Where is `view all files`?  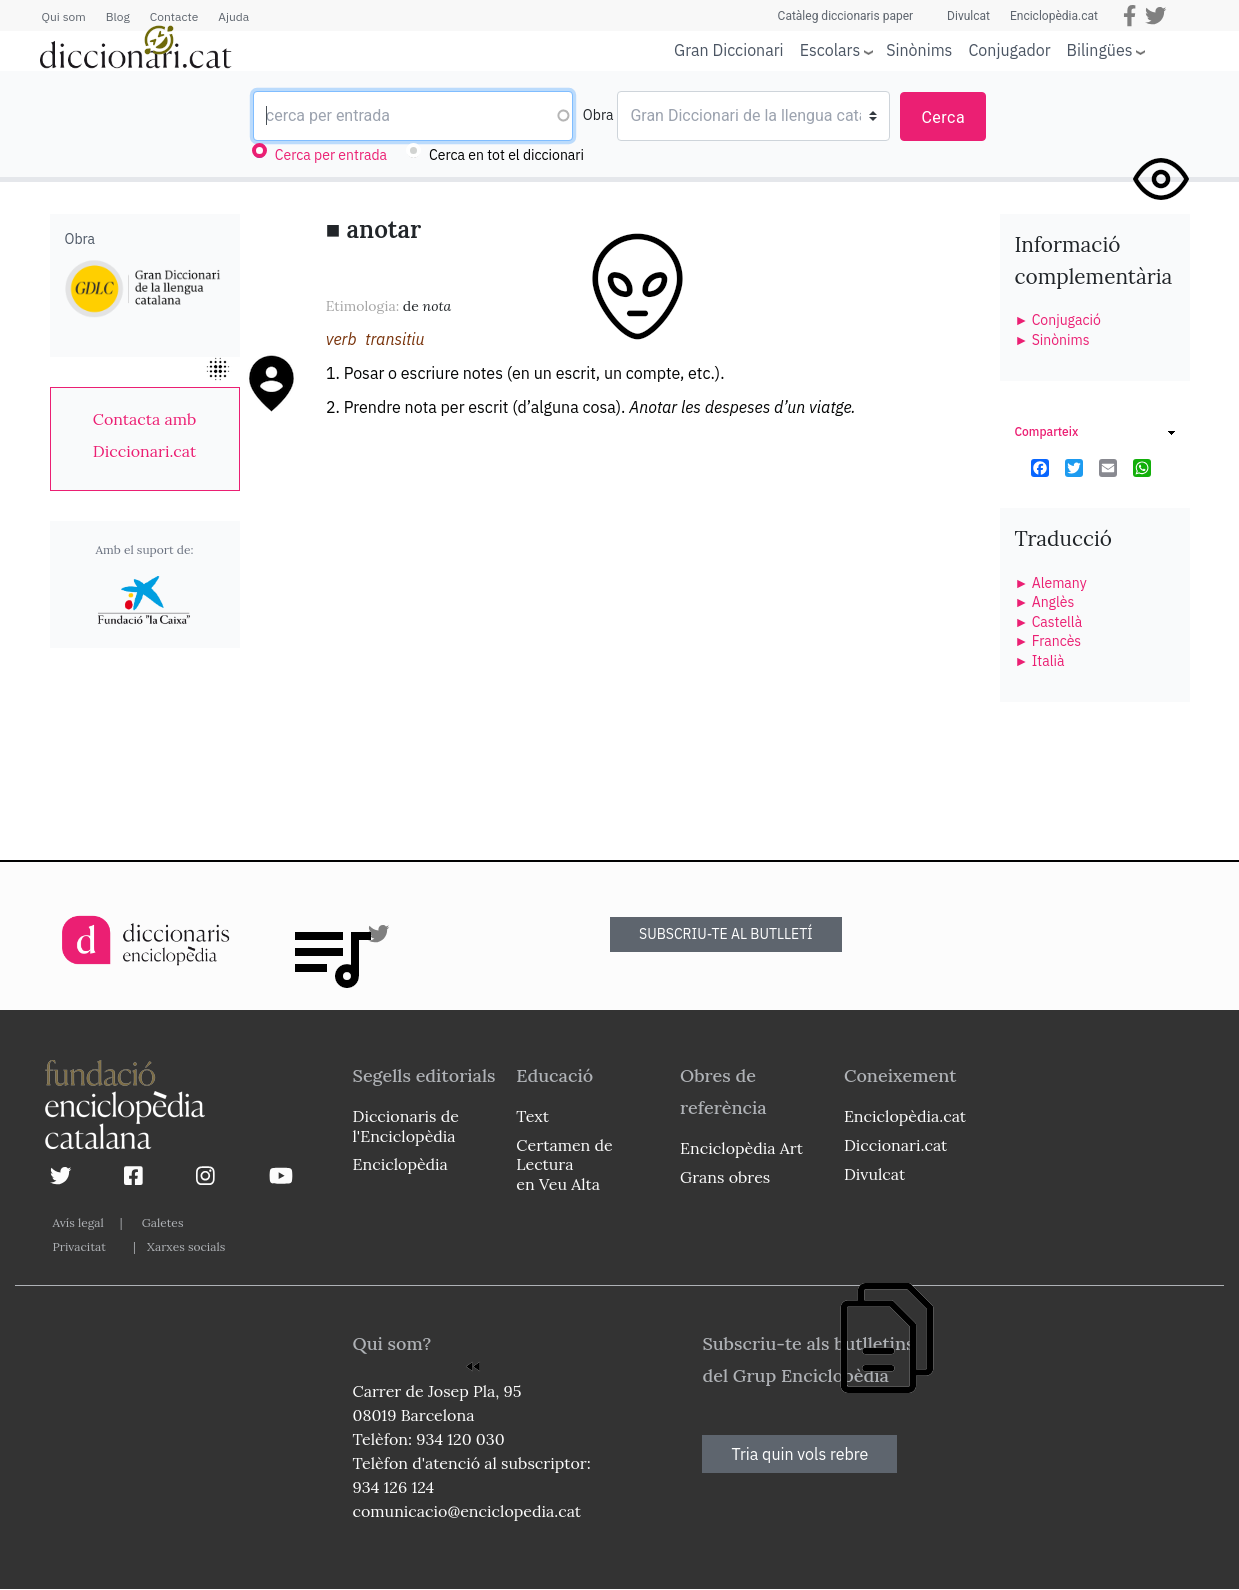
view all files is located at coordinates (887, 1338).